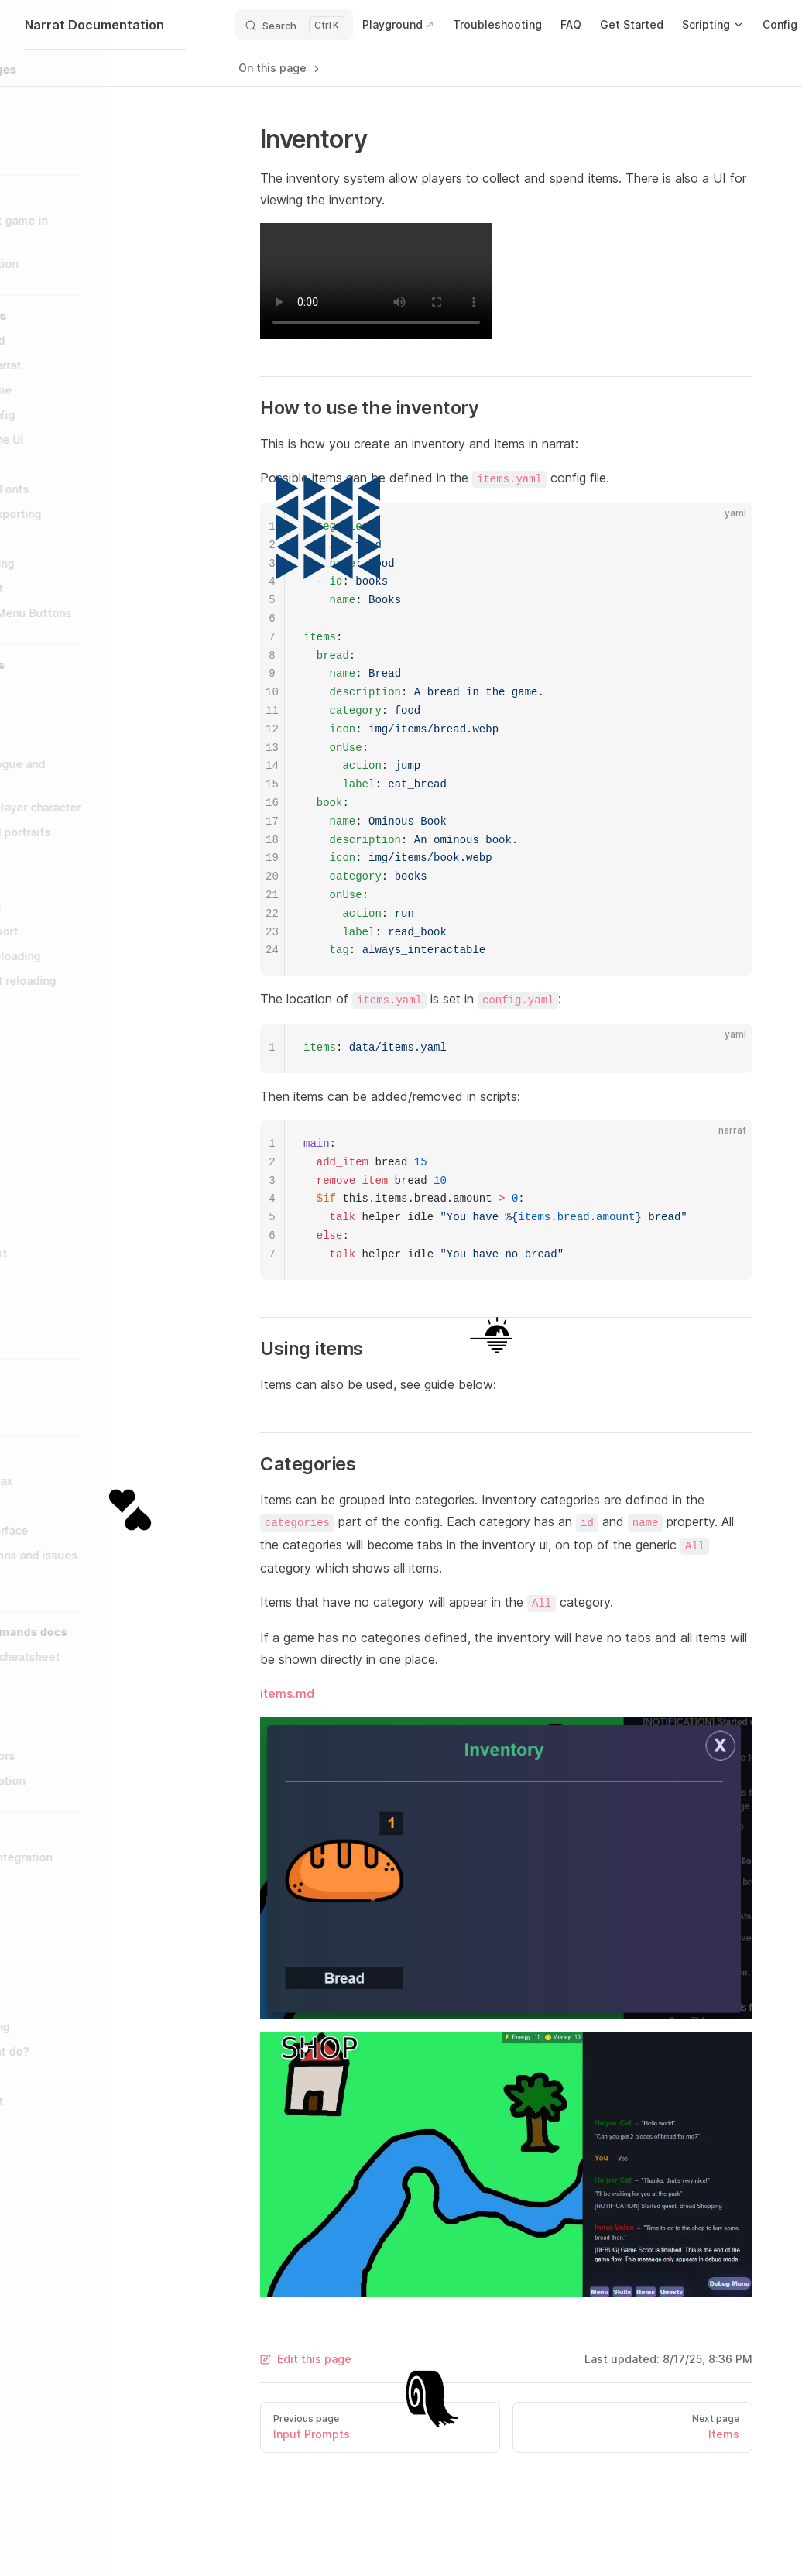 The width and height of the screenshot is (802, 2576). What do you see at coordinates (430, 2399) in the screenshot?
I see `access first aid or medical supplies` at bounding box center [430, 2399].